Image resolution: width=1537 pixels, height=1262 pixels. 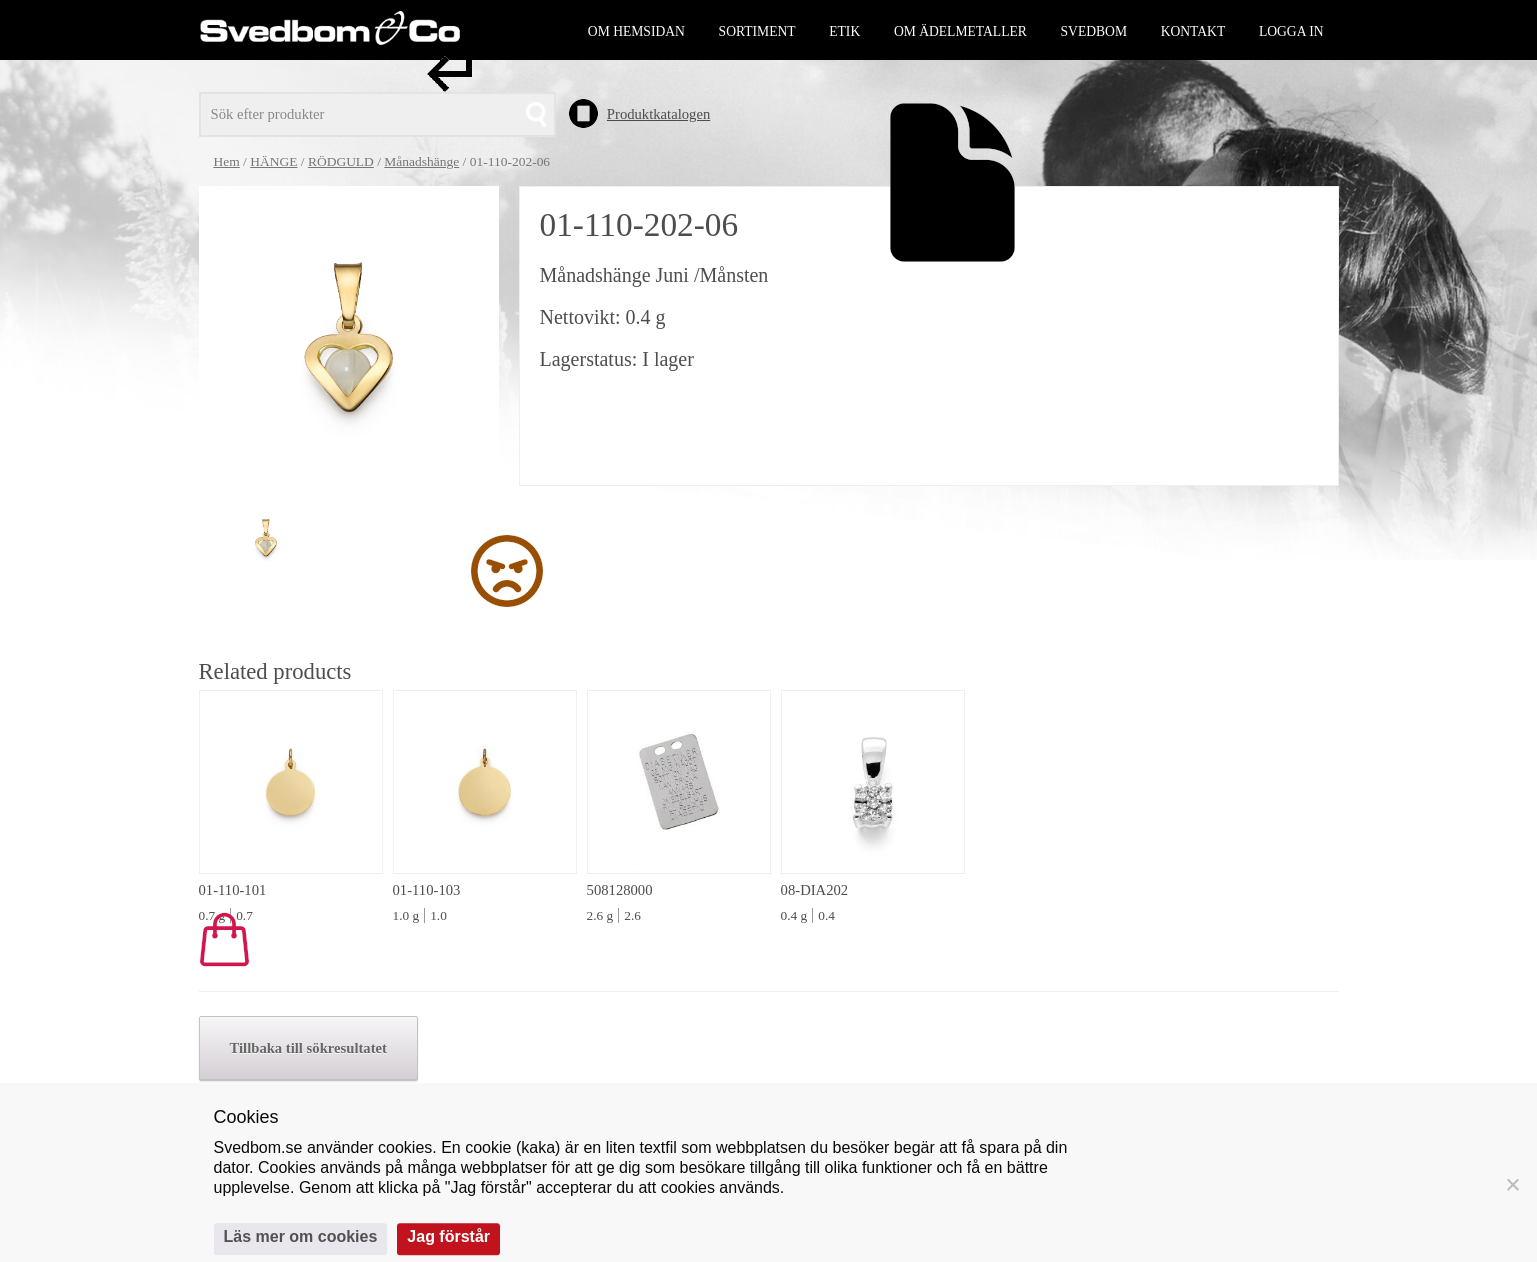 I want to click on navigate to parent folder or directory, so click(x=448, y=65).